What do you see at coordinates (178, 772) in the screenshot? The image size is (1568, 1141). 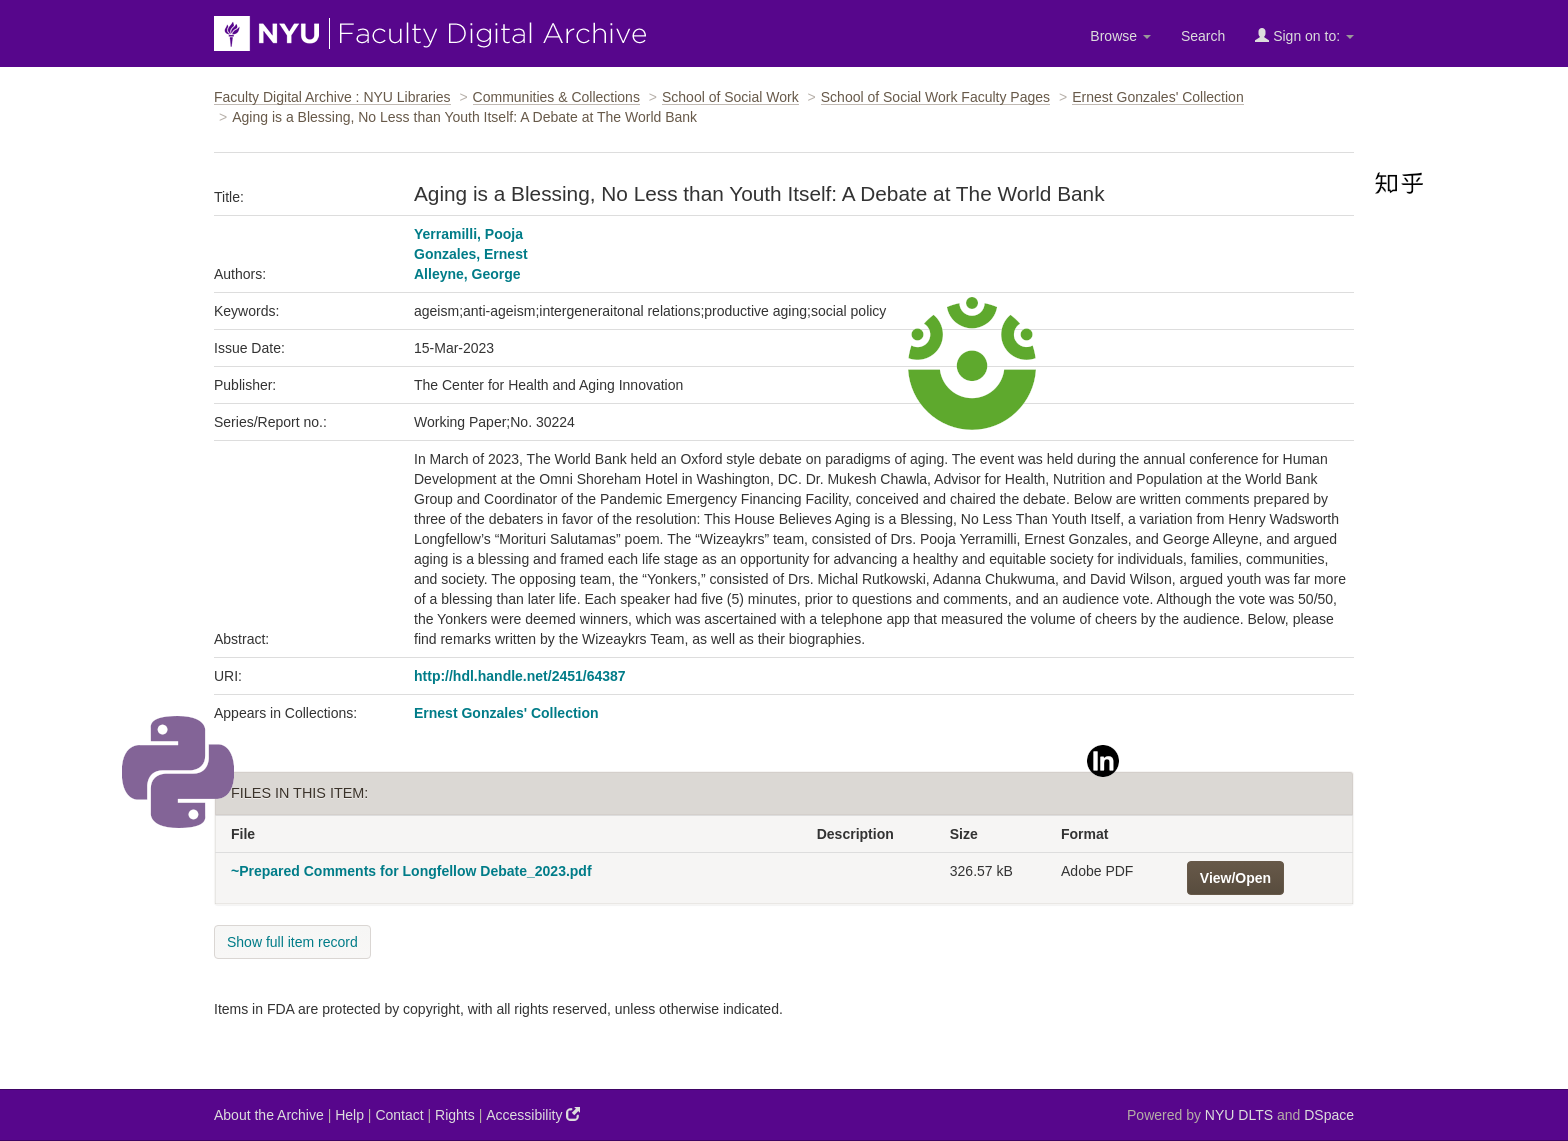 I see `python programming language logo` at bounding box center [178, 772].